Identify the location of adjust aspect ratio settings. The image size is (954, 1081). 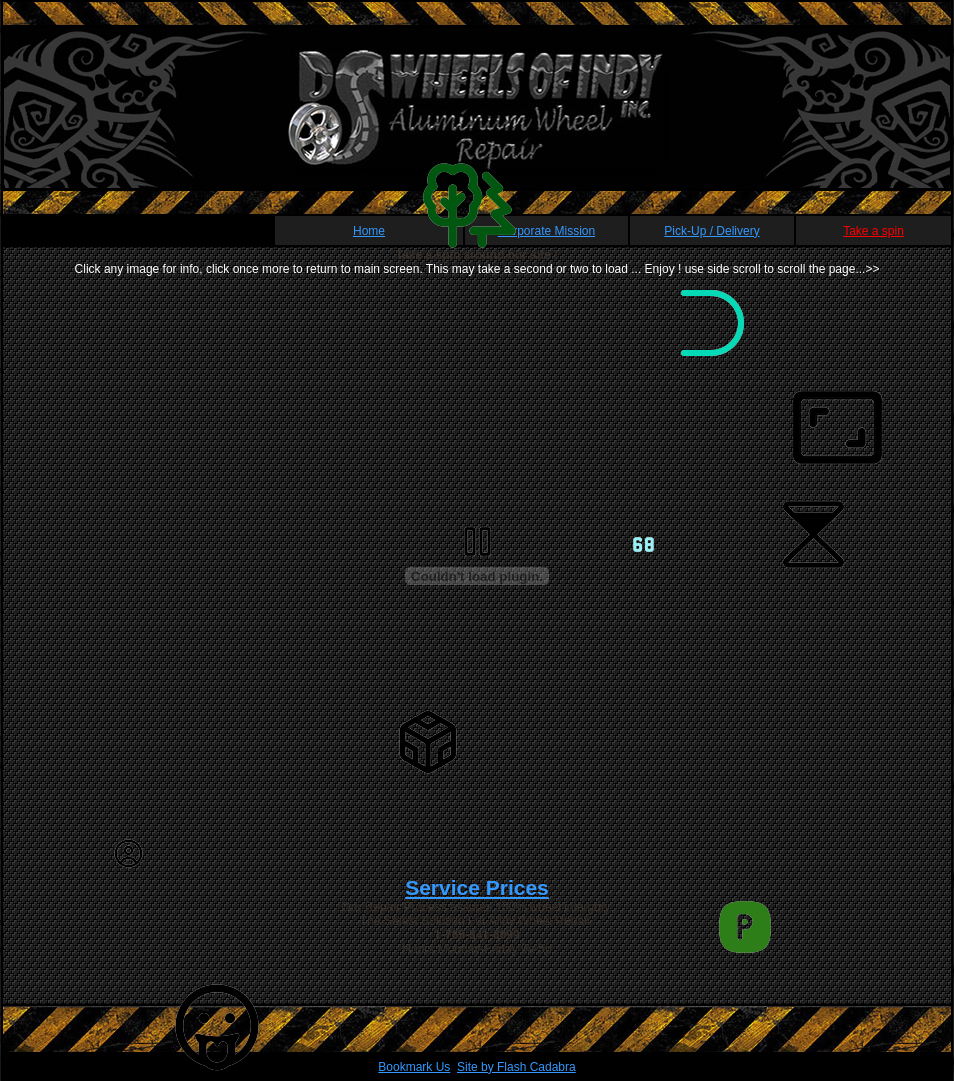
(837, 427).